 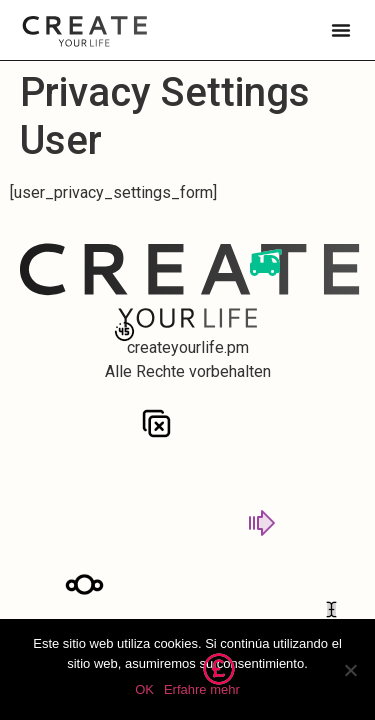 What do you see at coordinates (156, 423) in the screenshot?
I see `cancel or remove a copied item` at bounding box center [156, 423].